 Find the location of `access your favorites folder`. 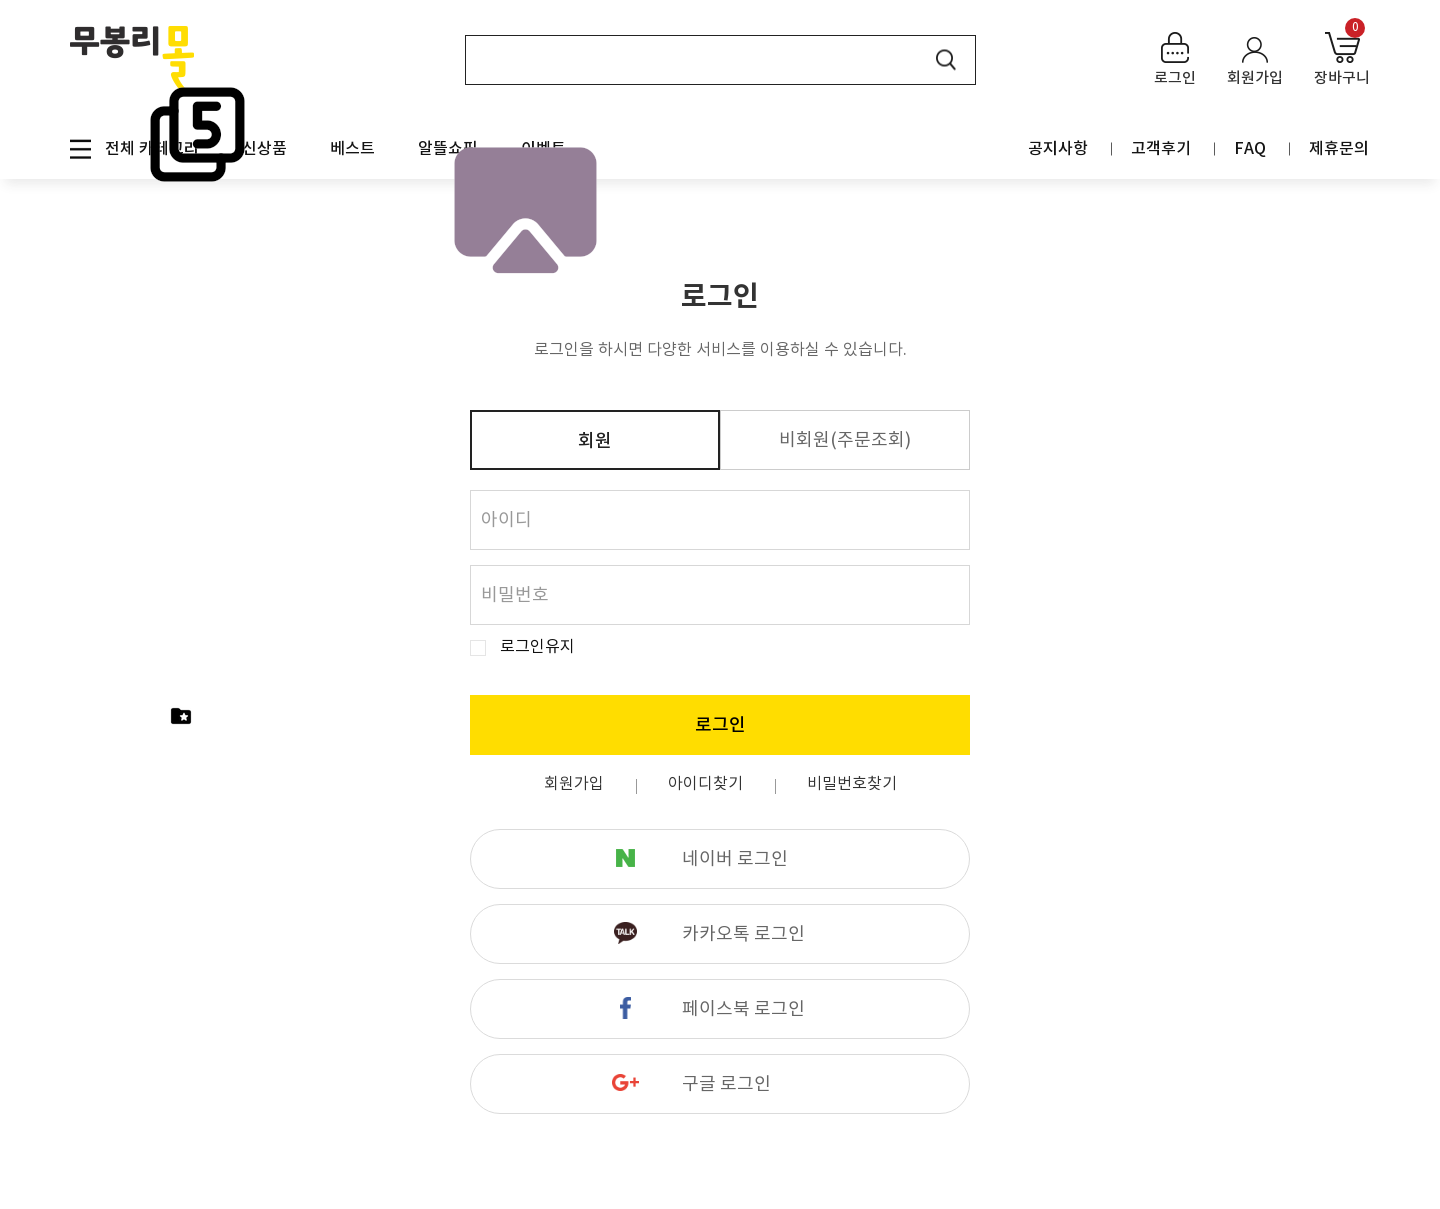

access your favorites folder is located at coordinates (181, 716).